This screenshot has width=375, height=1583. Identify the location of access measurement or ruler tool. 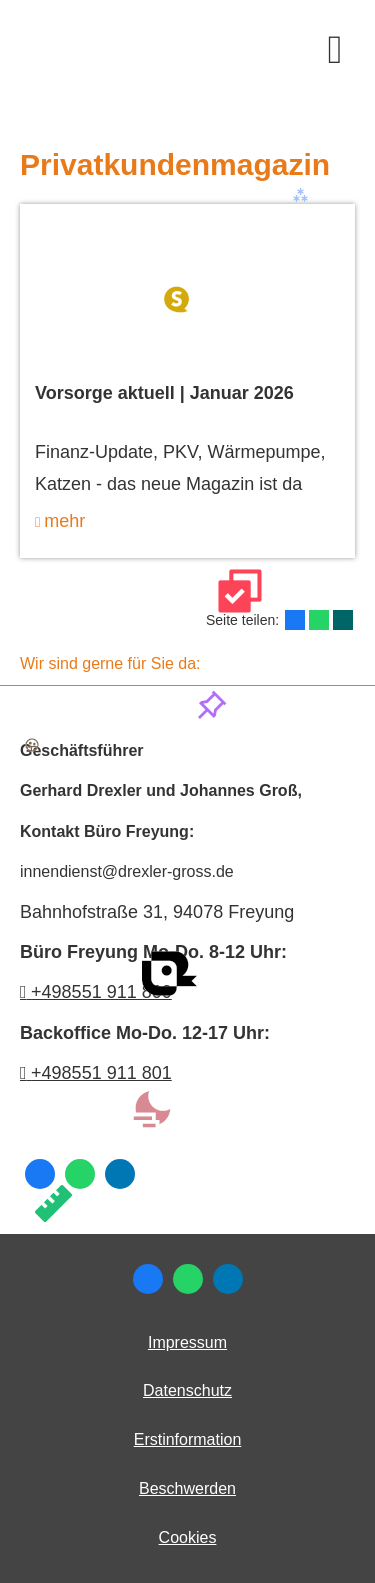
(53, 1202).